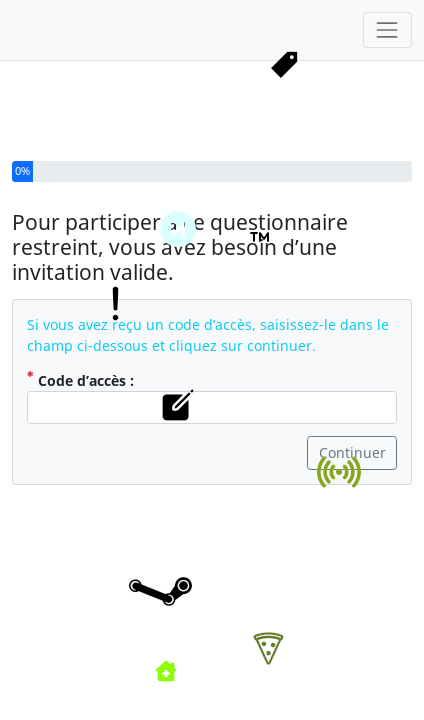  I want to click on skip to the next track, so click(178, 229).